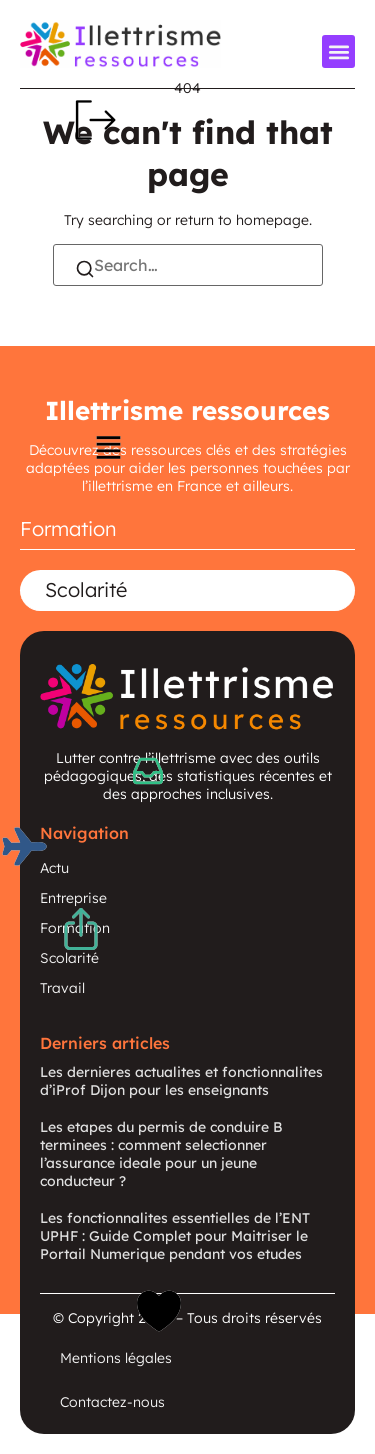  I want to click on open navigation menu, so click(108, 447).